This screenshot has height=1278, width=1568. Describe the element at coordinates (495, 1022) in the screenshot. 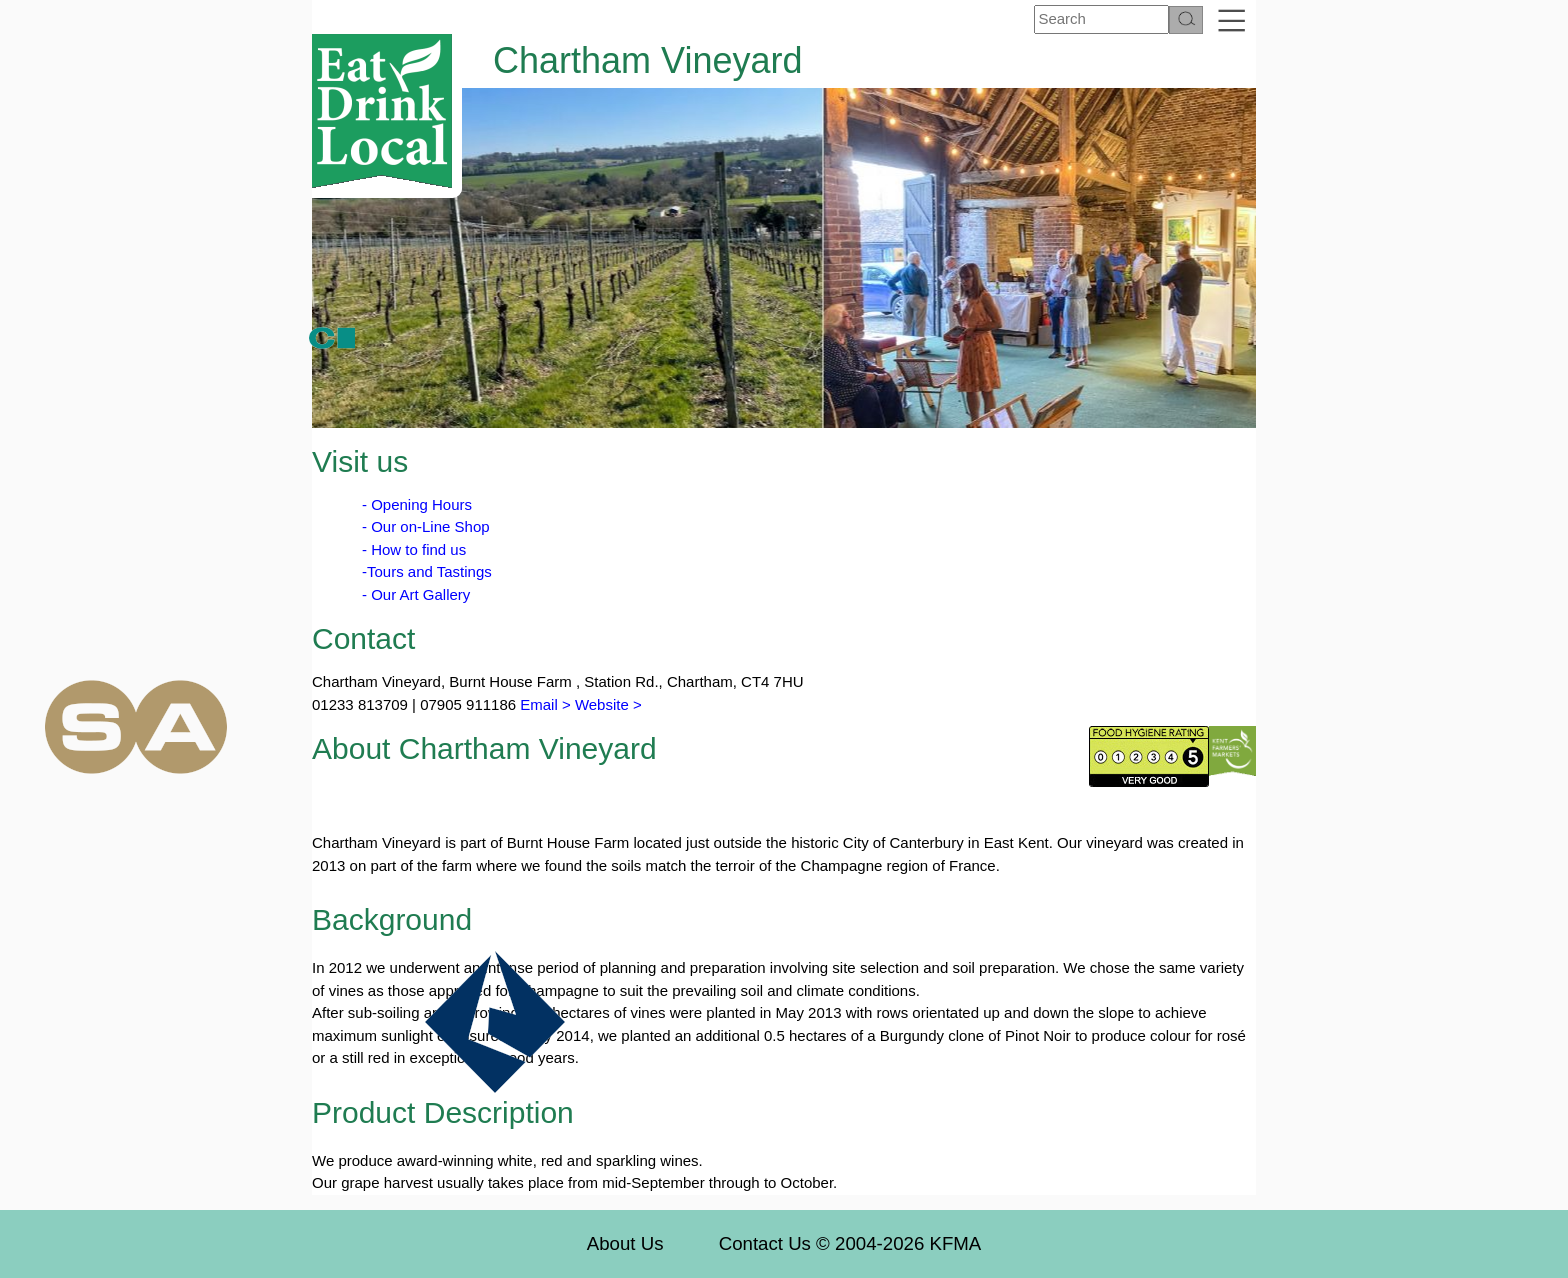

I see `open informatica application` at that location.